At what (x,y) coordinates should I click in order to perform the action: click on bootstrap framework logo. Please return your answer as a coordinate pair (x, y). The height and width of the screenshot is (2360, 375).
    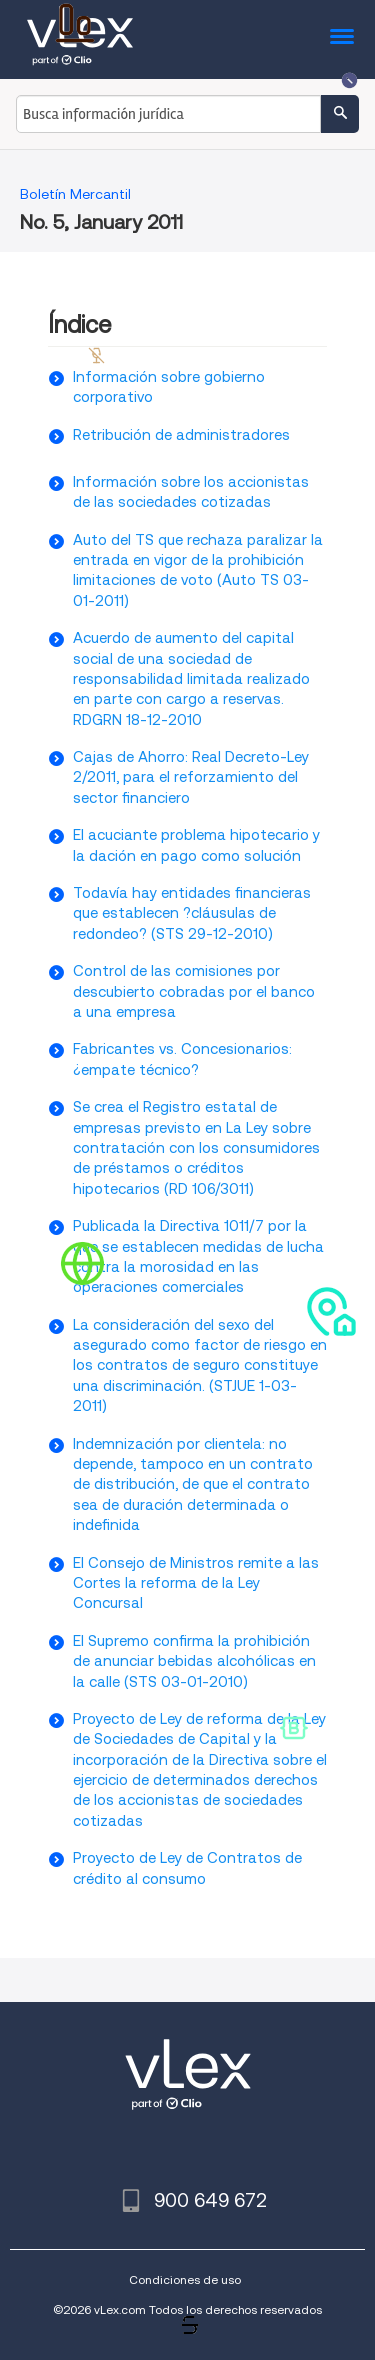
    Looking at the image, I should click on (294, 1728).